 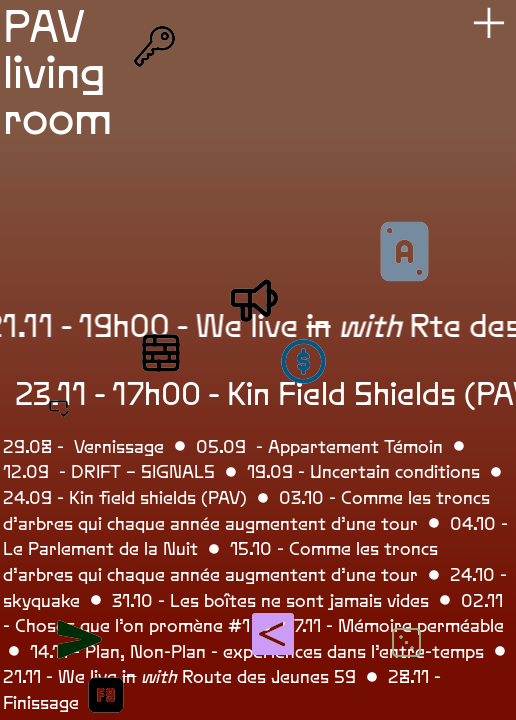 I want to click on keyboard shortcut indicator for F9 function key, so click(x=106, y=695).